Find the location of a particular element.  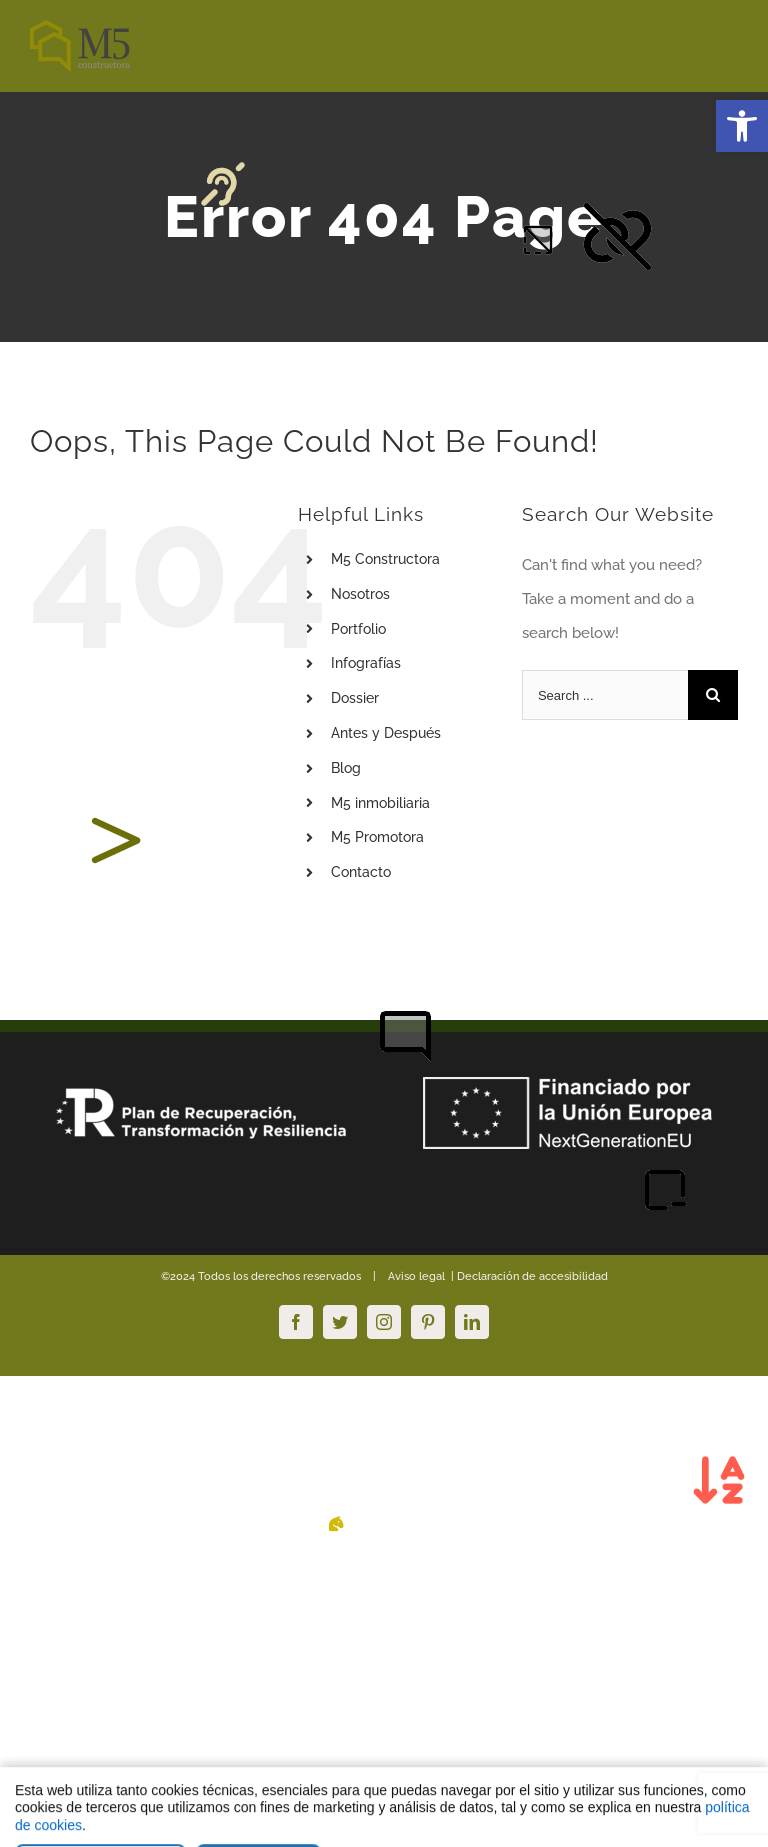

remove an item from a list is located at coordinates (665, 1190).